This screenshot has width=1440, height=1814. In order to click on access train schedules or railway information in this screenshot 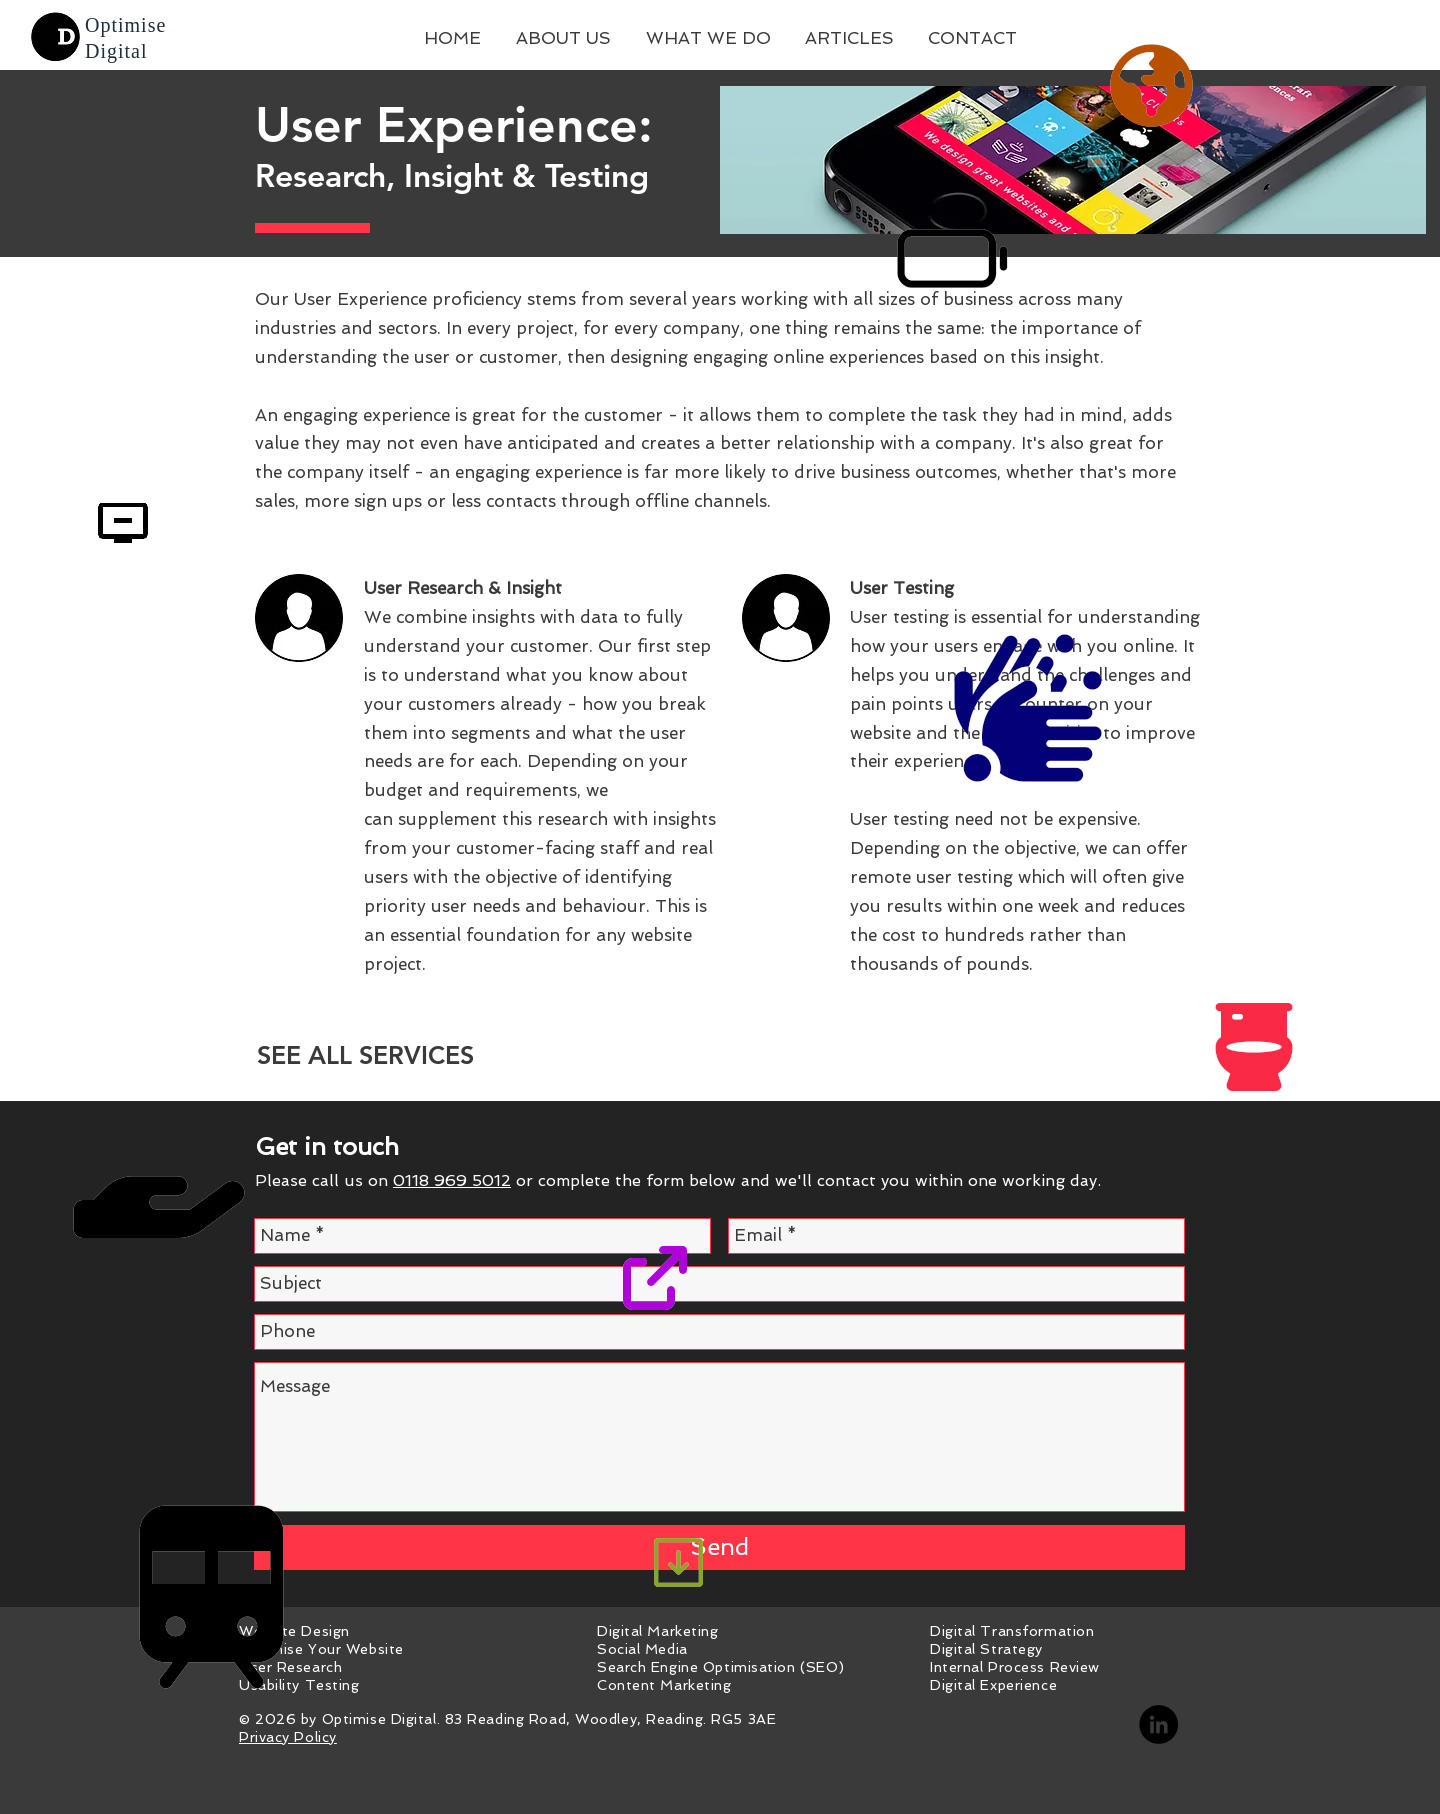, I will do `click(211, 1590)`.